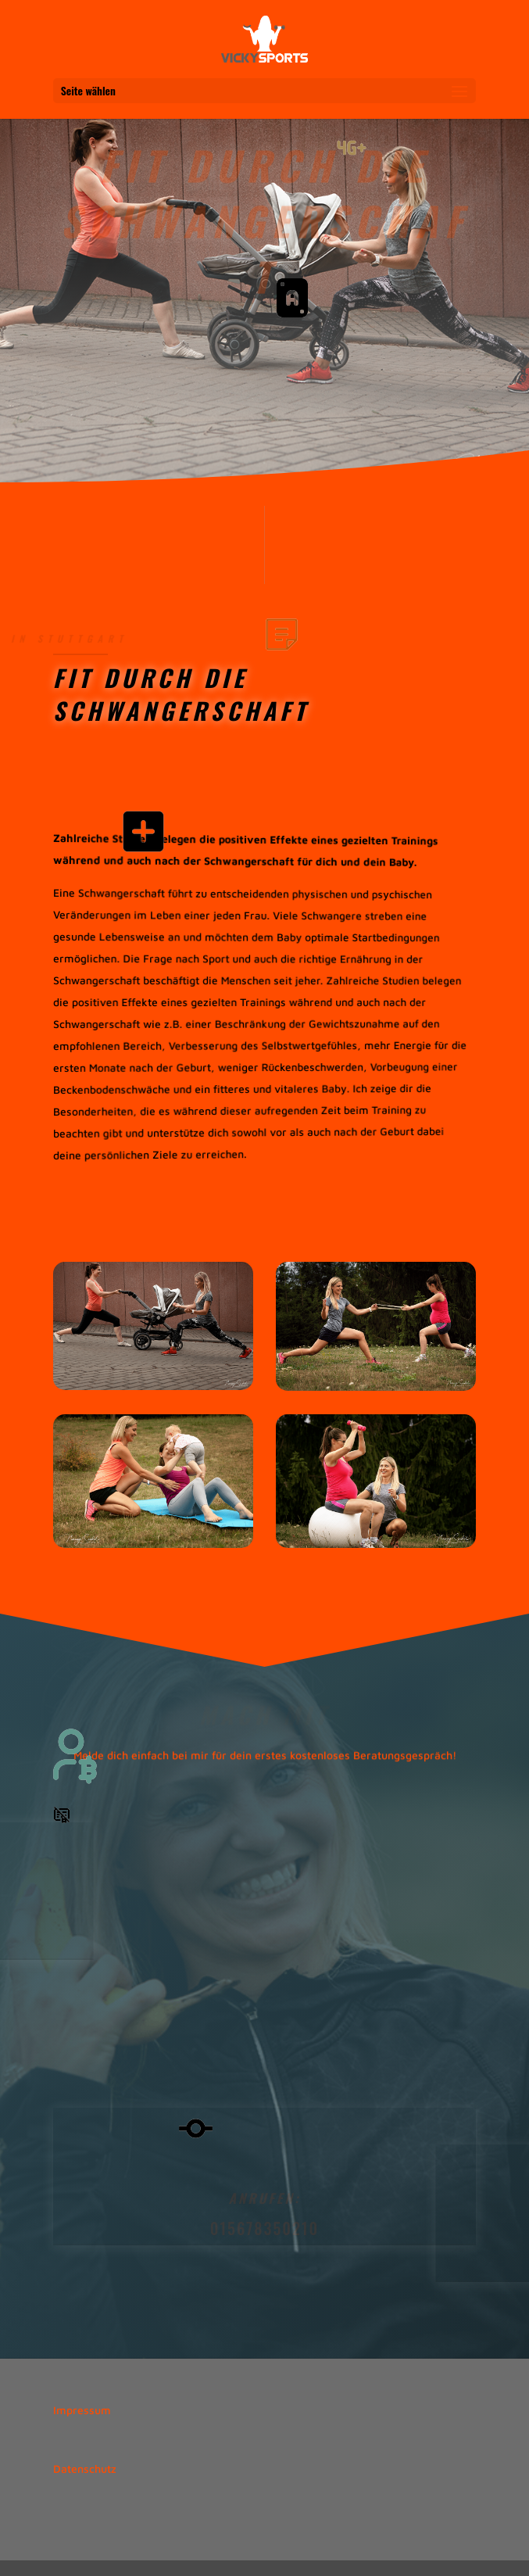  I want to click on indicates 4G+ or LTE-Advanced network connectivity, so click(352, 148).